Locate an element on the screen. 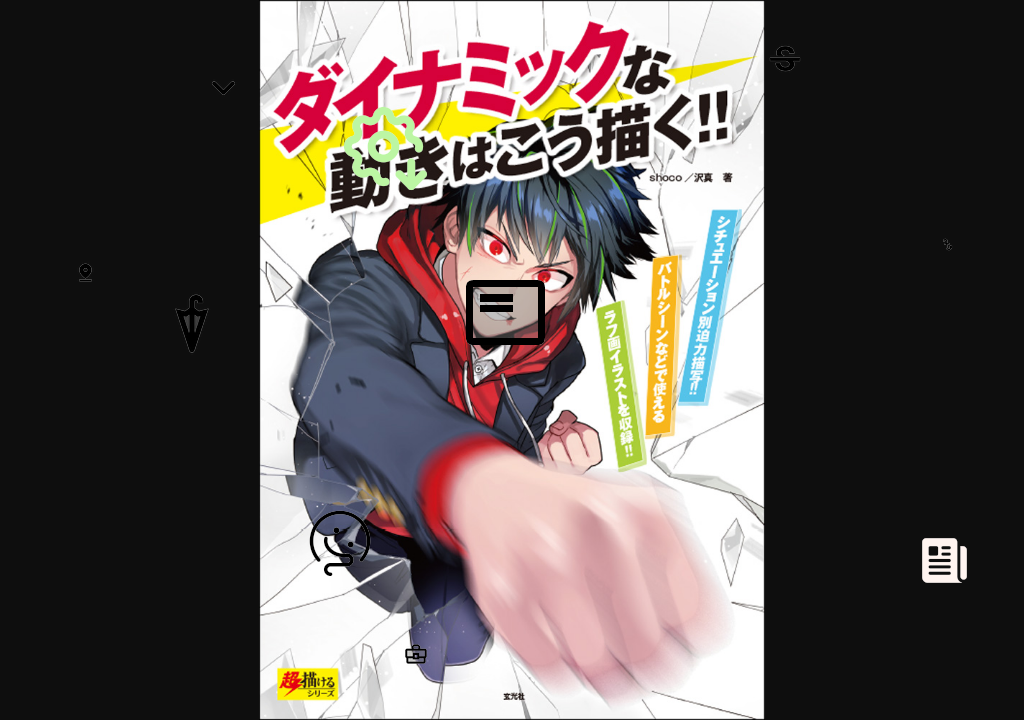 The image size is (1024, 720). access work or business-related features is located at coordinates (416, 654).